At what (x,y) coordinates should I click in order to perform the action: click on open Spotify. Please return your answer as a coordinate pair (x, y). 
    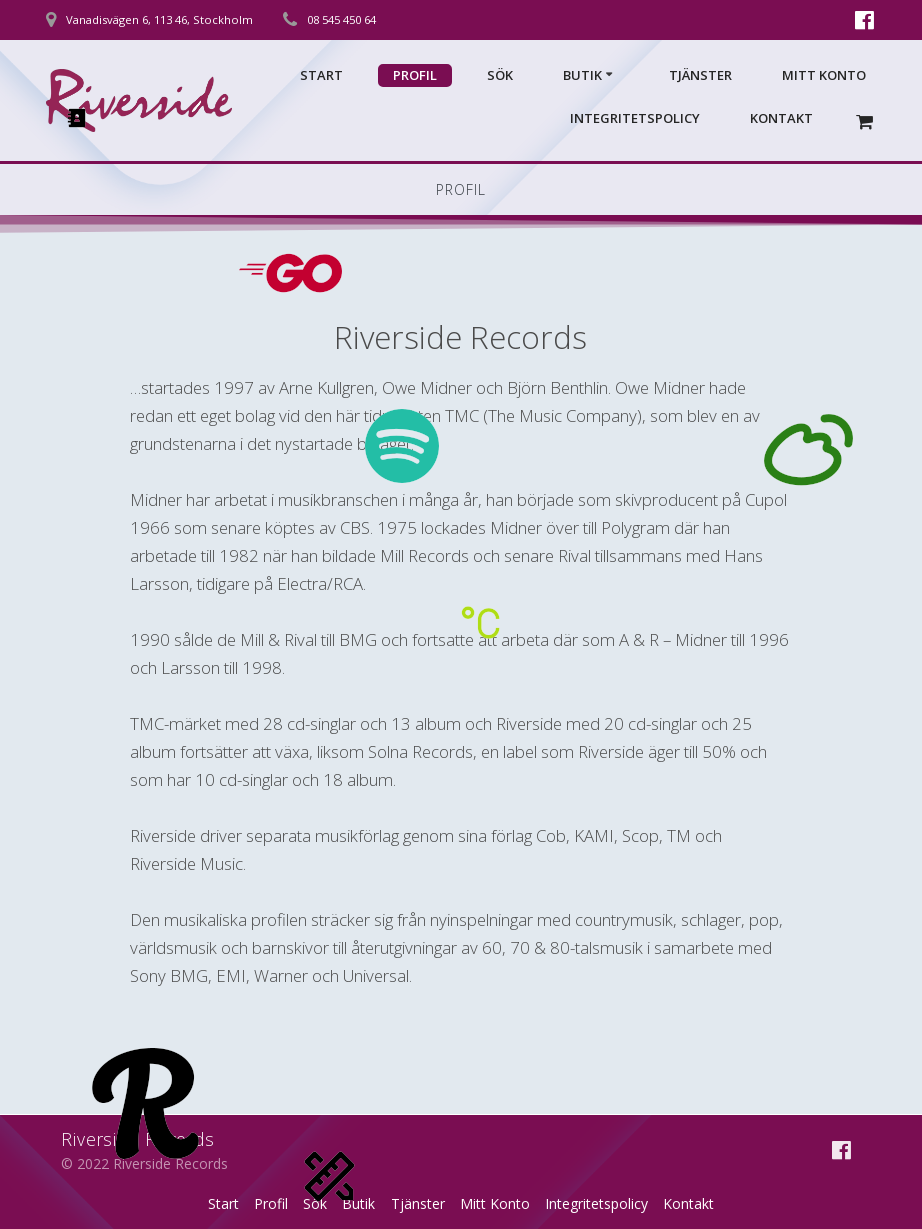
    Looking at the image, I should click on (402, 446).